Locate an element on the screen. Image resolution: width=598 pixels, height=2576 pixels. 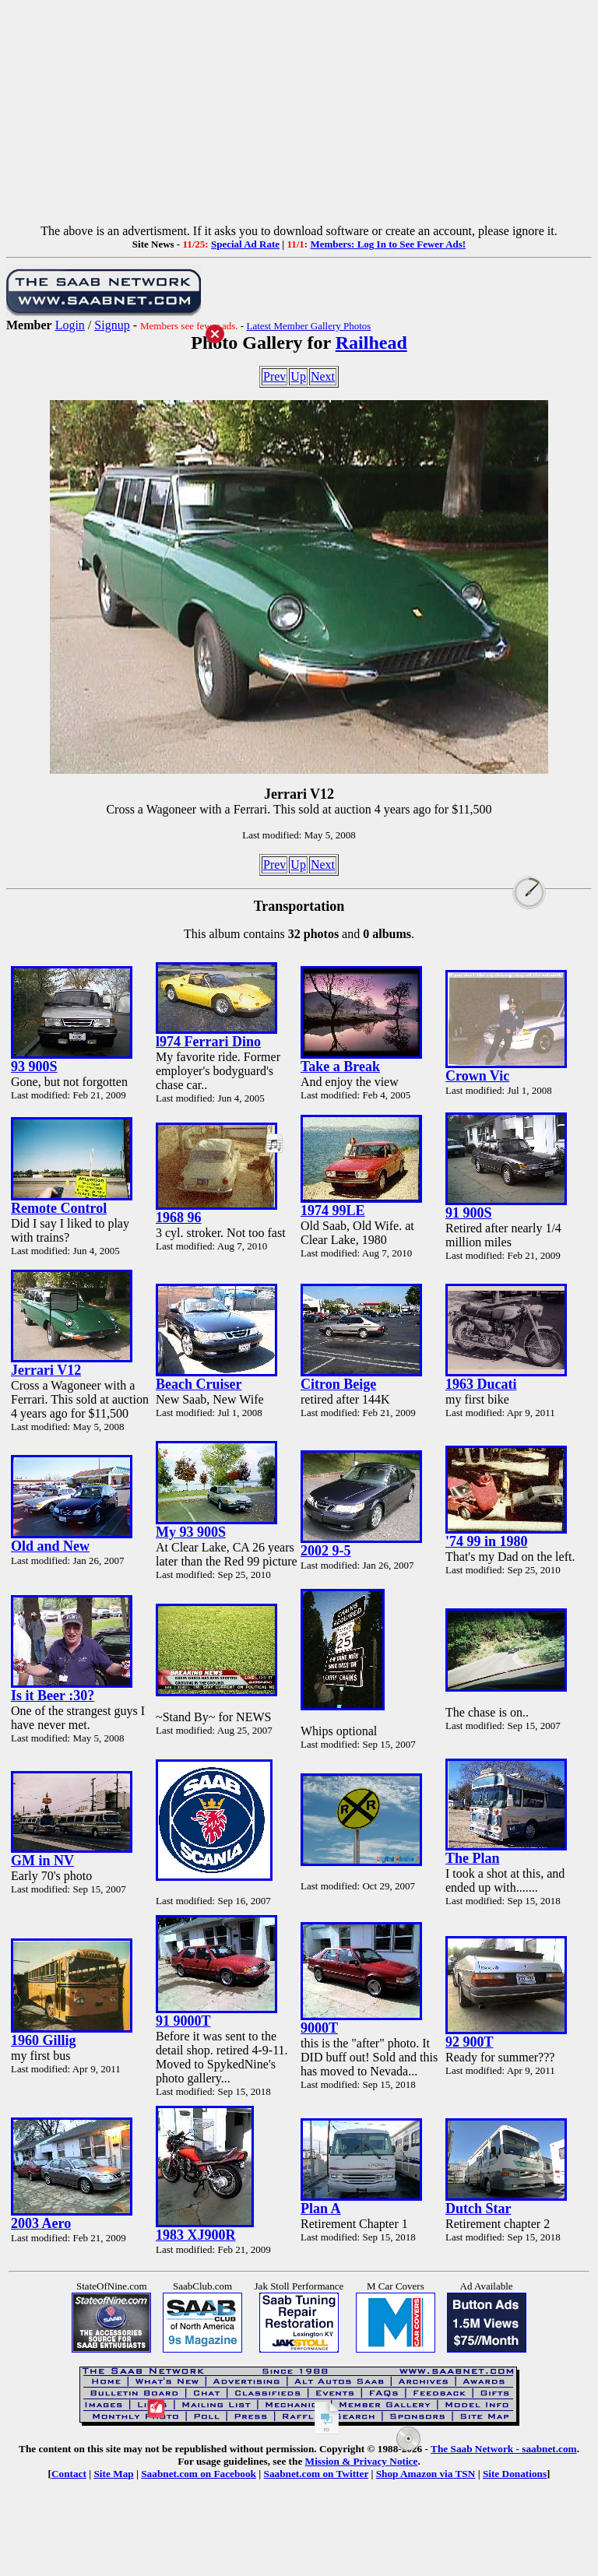
access DVD drive or optical disc is located at coordinates (408, 2438).